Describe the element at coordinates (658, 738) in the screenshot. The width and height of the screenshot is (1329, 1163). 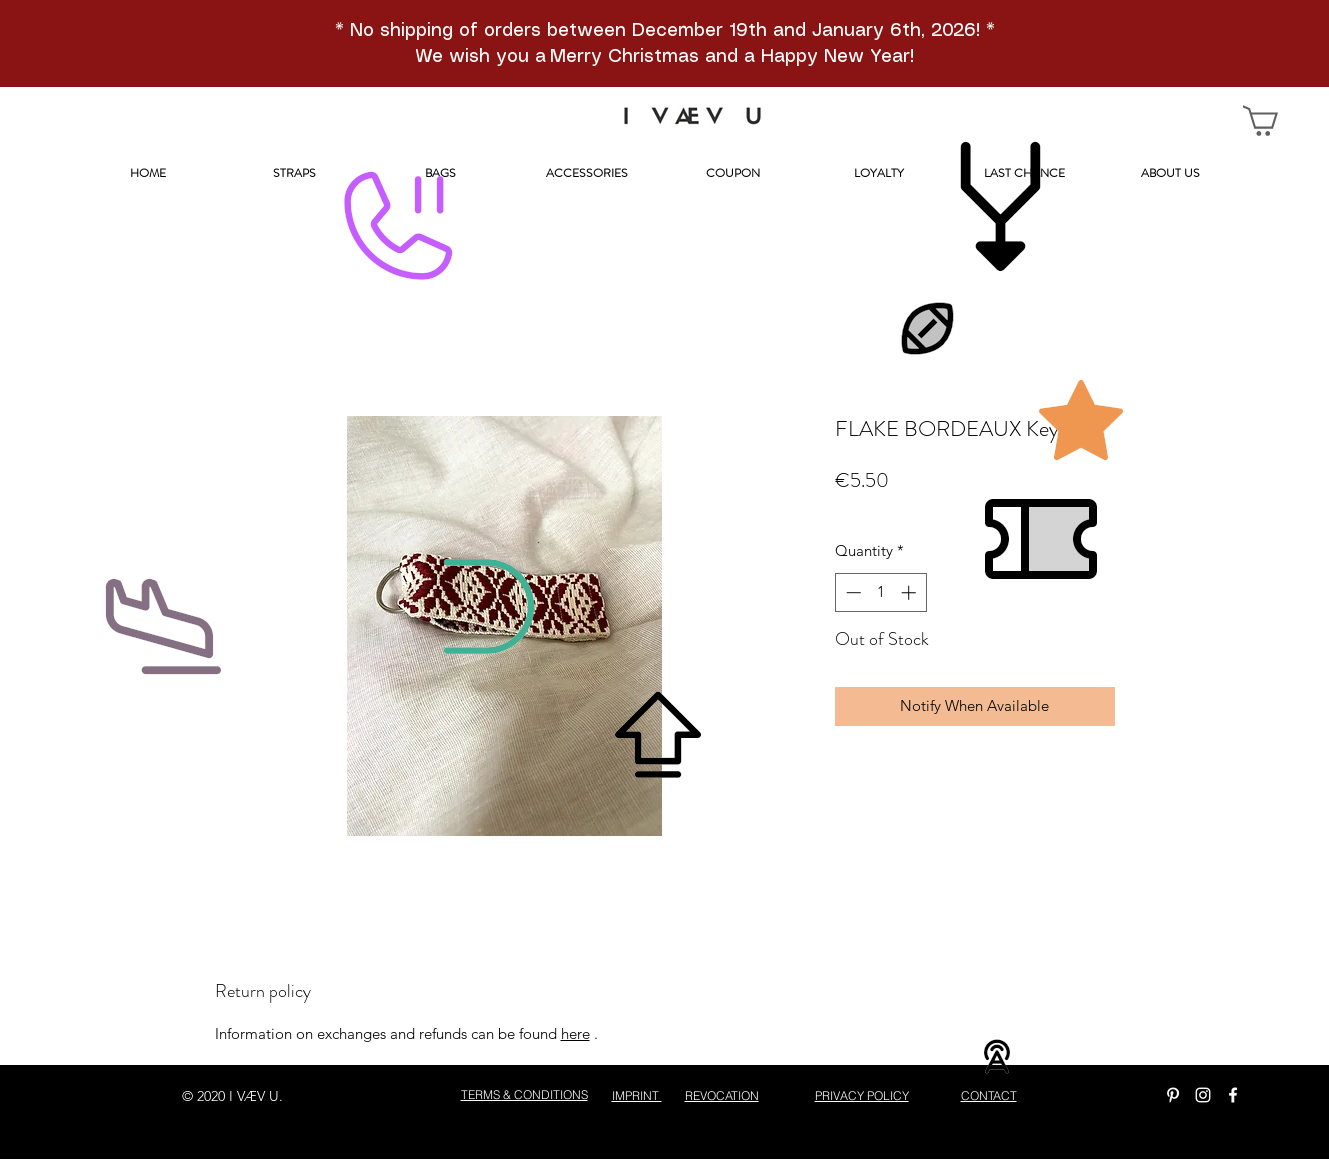
I see `upload a file or document` at that location.